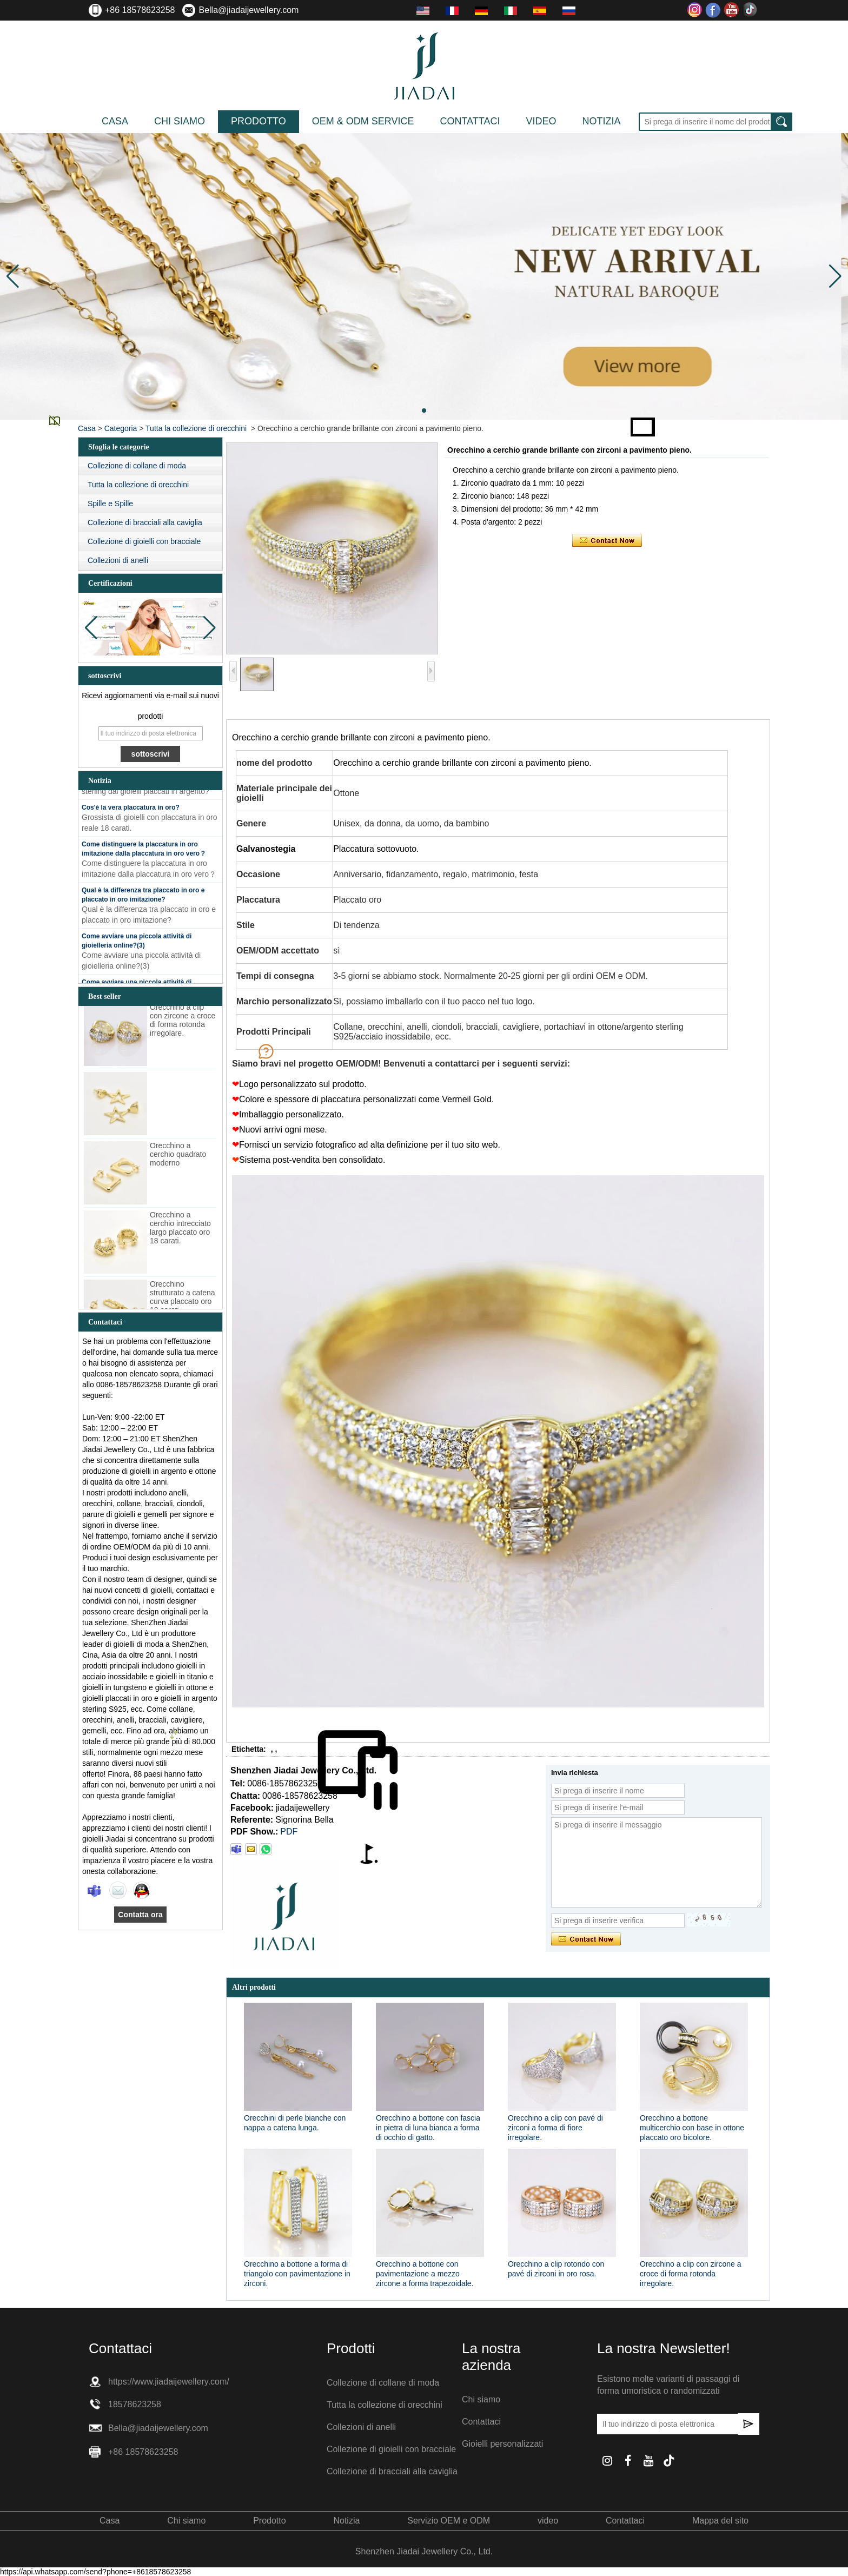  What do you see at coordinates (642, 427) in the screenshot?
I see `crop image to 5:4 aspect ratio` at bounding box center [642, 427].